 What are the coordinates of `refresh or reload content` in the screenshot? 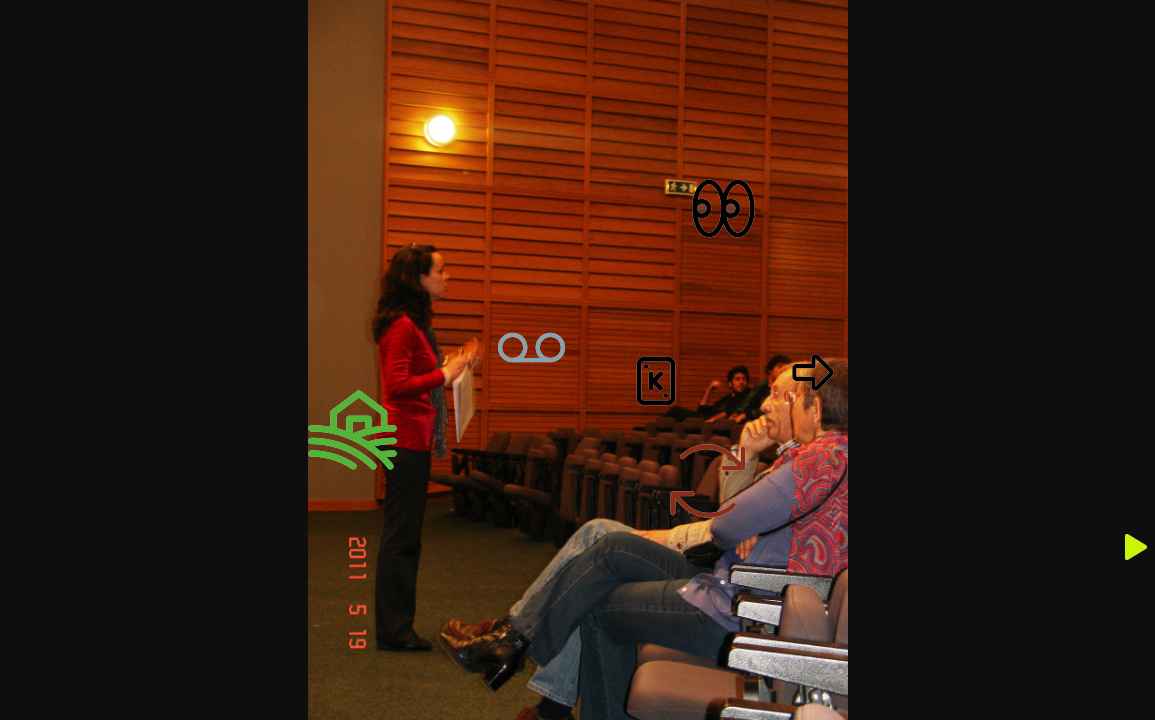 It's located at (708, 481).